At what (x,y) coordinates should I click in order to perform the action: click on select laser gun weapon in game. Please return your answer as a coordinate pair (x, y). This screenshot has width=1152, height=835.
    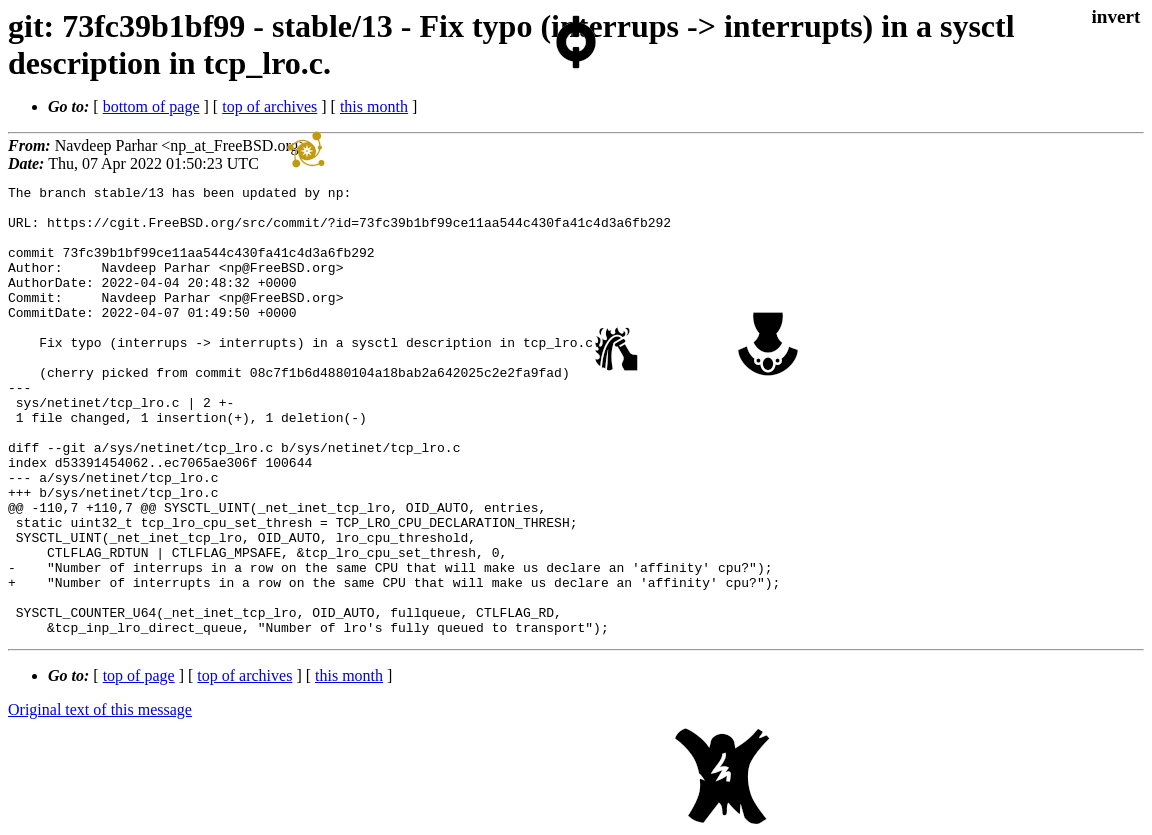
    Looking at the image, I should click on (576, 42).